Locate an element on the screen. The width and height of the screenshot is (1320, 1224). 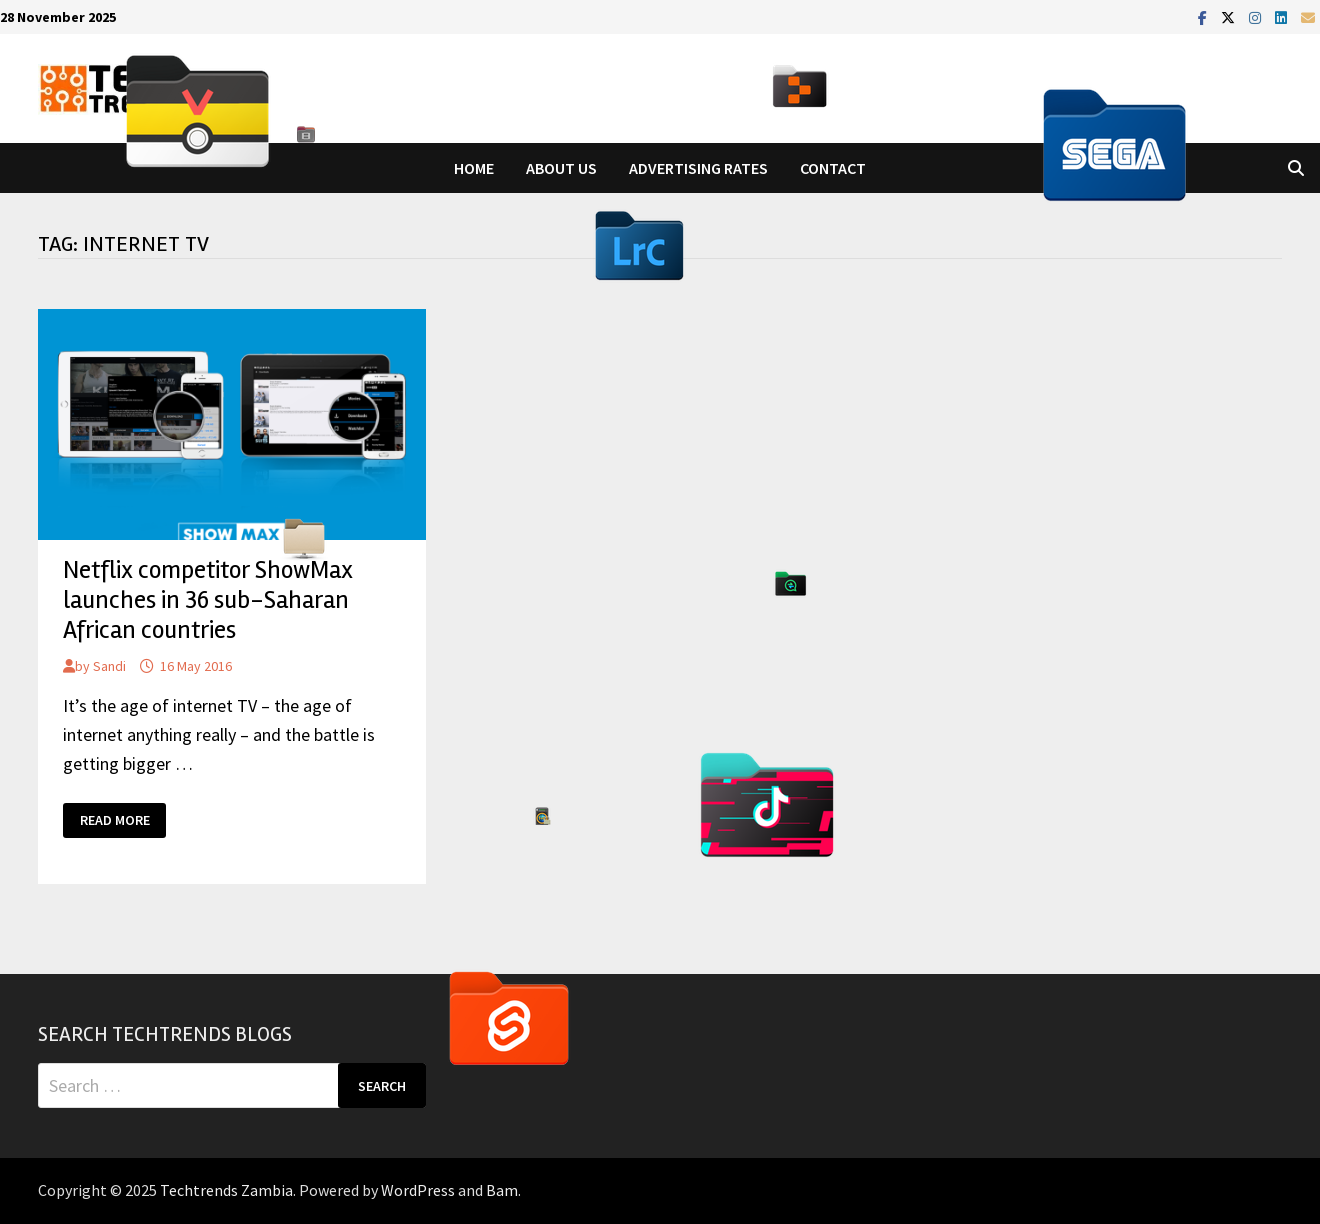
open adobe lightroom classic project folder is located at coordinates (639, 248).